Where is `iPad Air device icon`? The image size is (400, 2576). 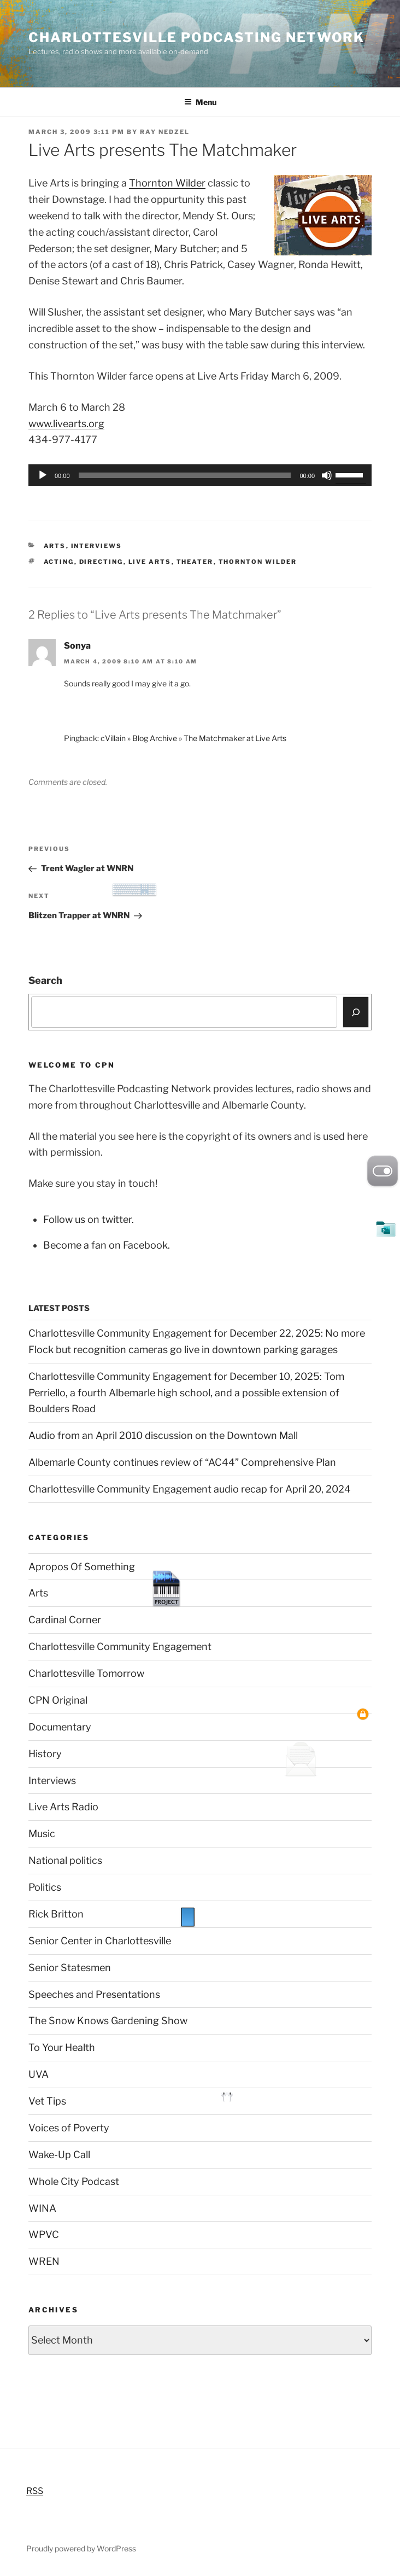 iPad Air device icon is located at coordinates (187, 1917).